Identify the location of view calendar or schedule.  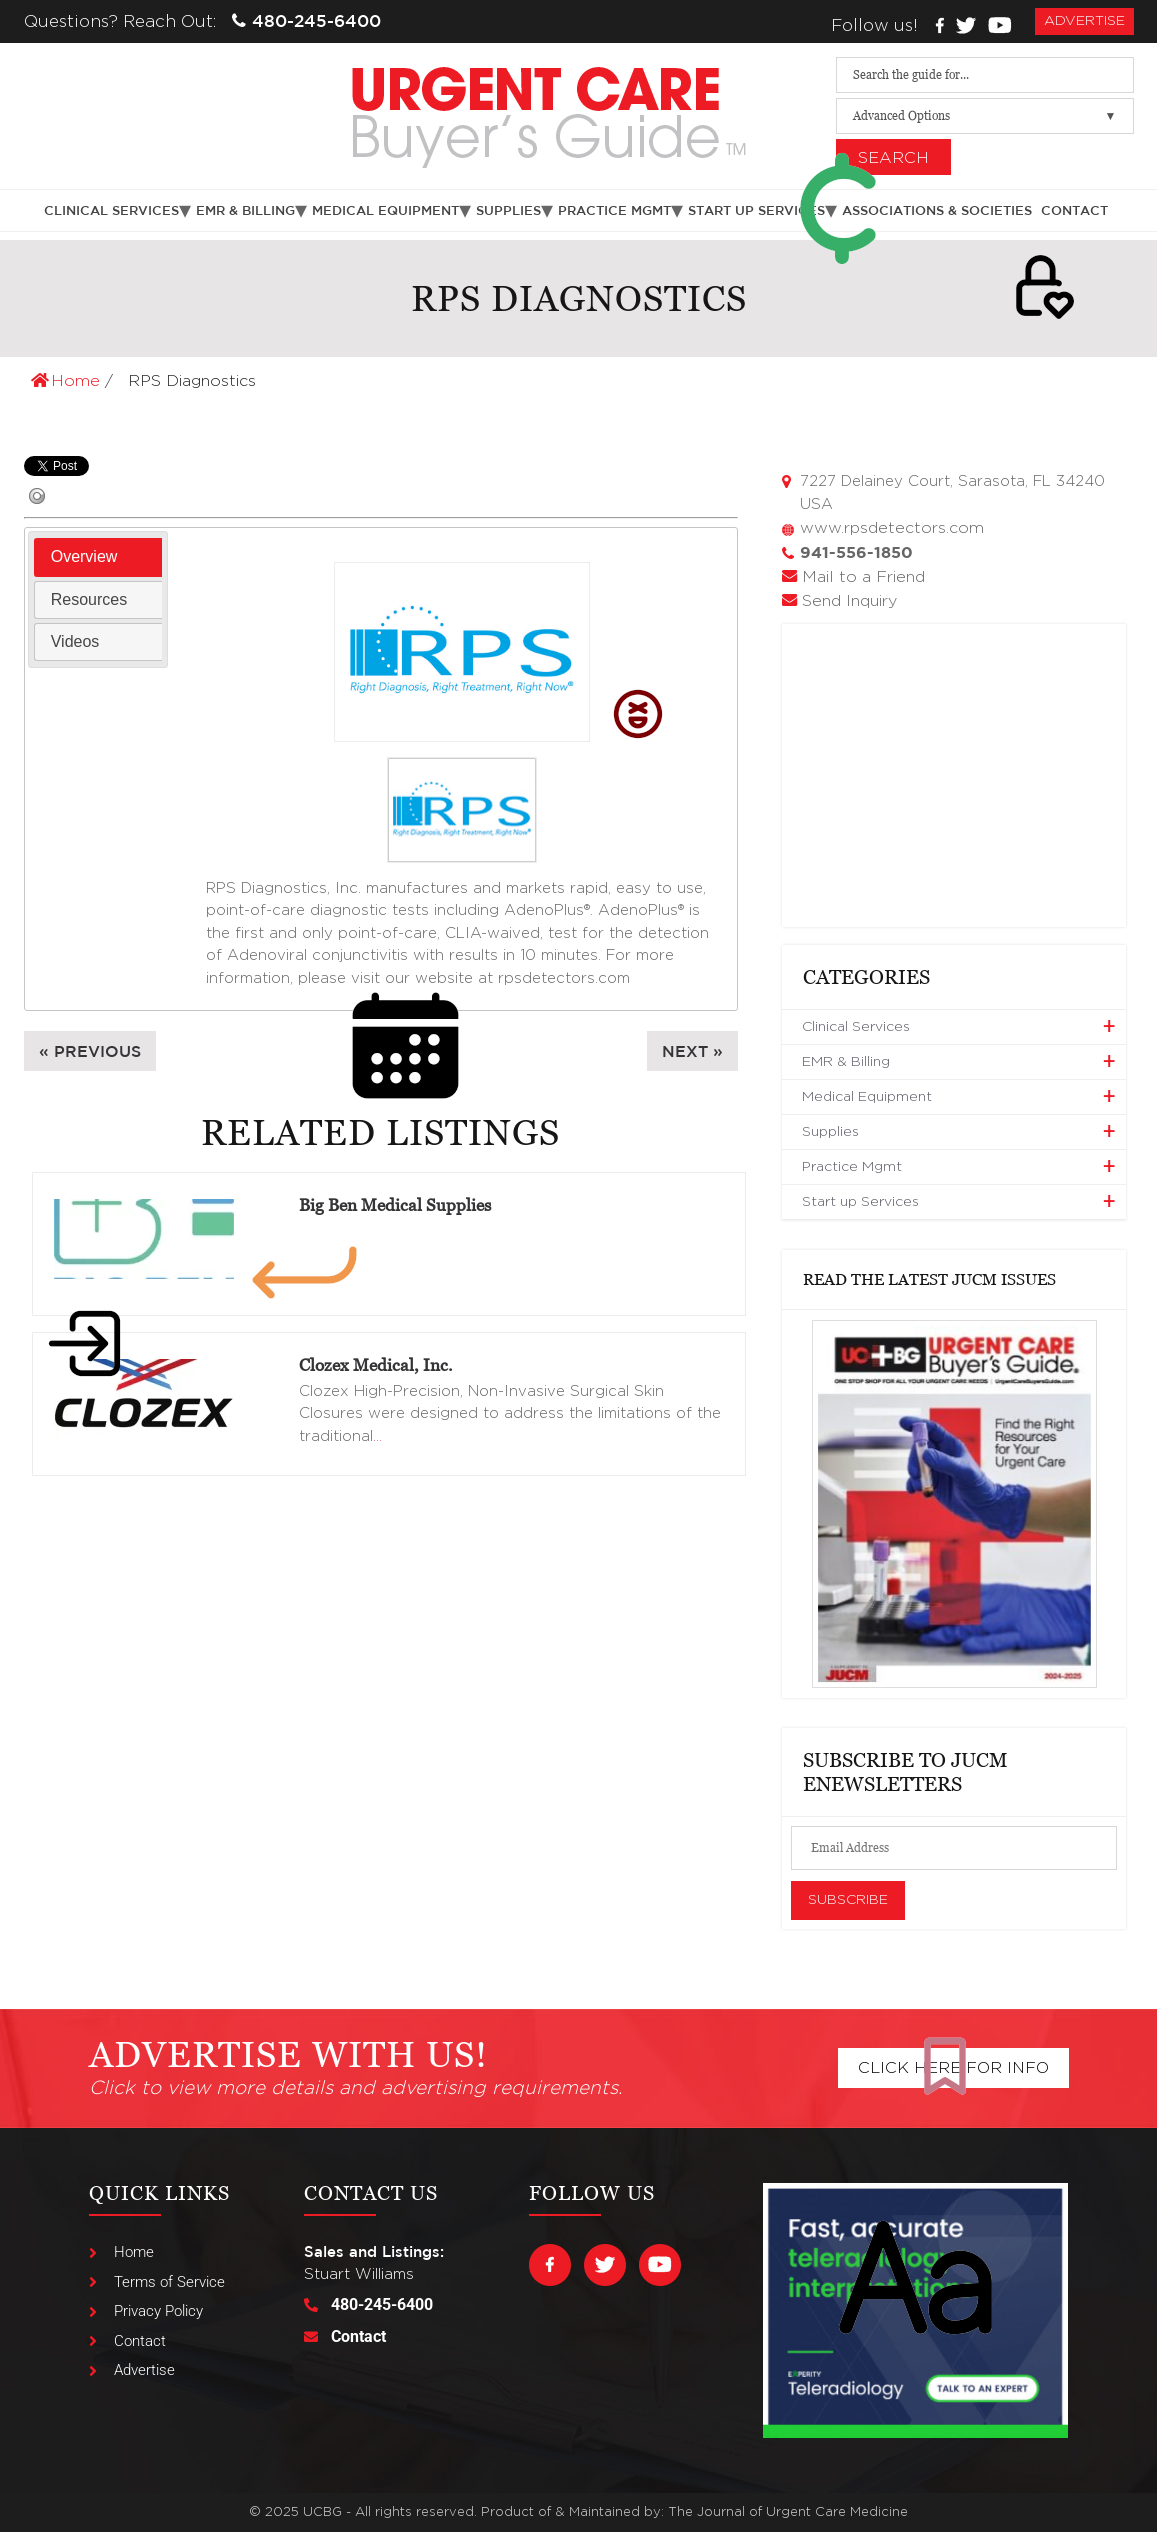
(405, 1045).